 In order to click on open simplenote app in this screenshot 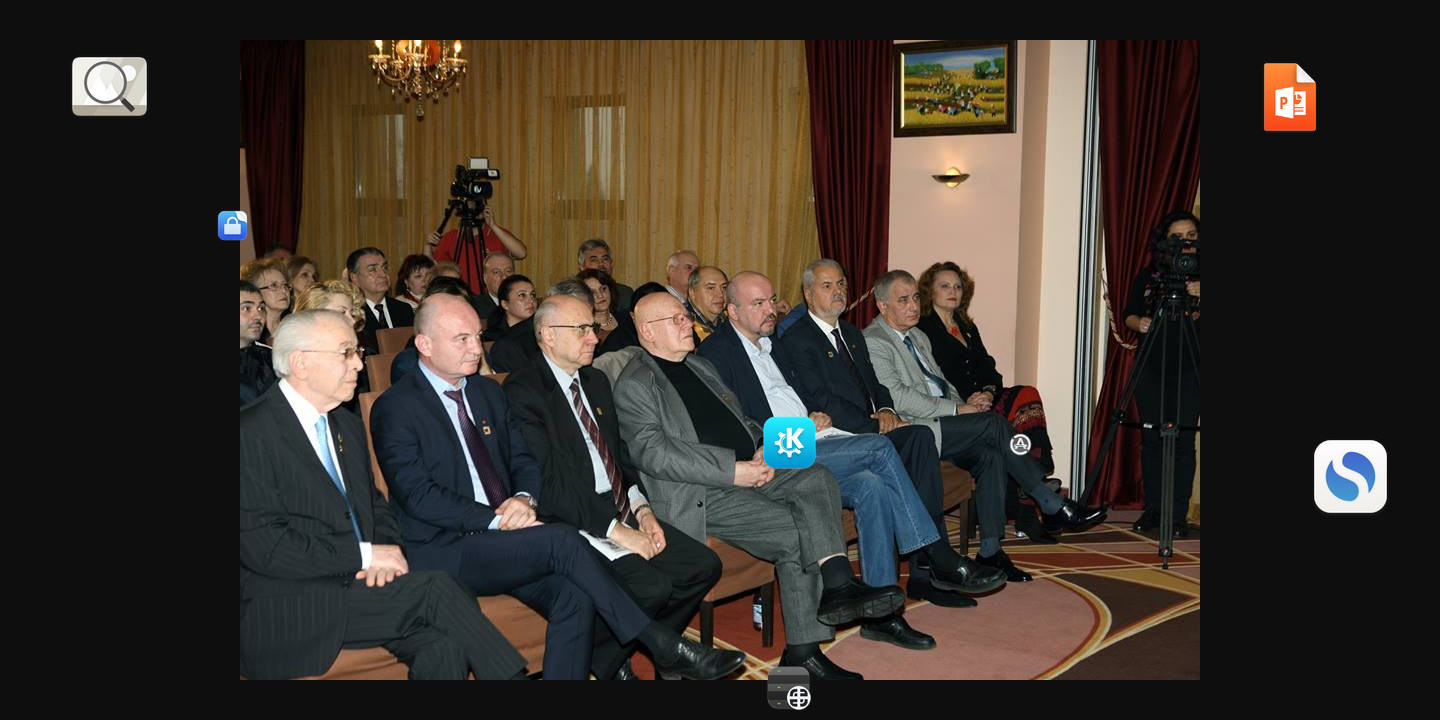, I will do `click(1350, 476)`.